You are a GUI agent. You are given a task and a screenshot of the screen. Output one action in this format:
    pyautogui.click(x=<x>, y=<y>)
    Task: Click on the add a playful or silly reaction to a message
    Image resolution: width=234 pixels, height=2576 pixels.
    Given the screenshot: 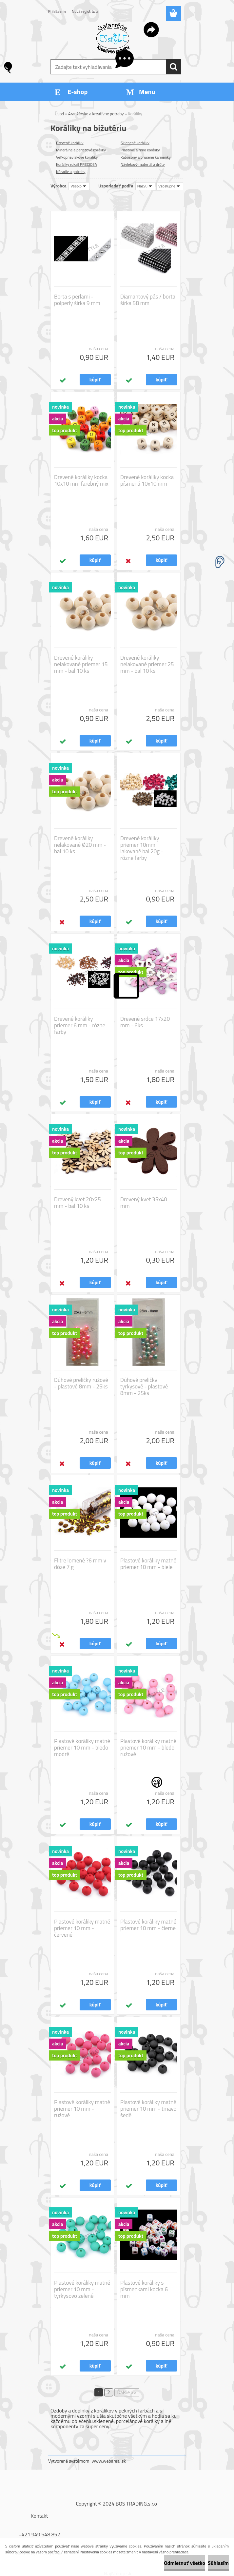 What is the action you would take?
    pyautogui.click(x=157, y=1782)
    